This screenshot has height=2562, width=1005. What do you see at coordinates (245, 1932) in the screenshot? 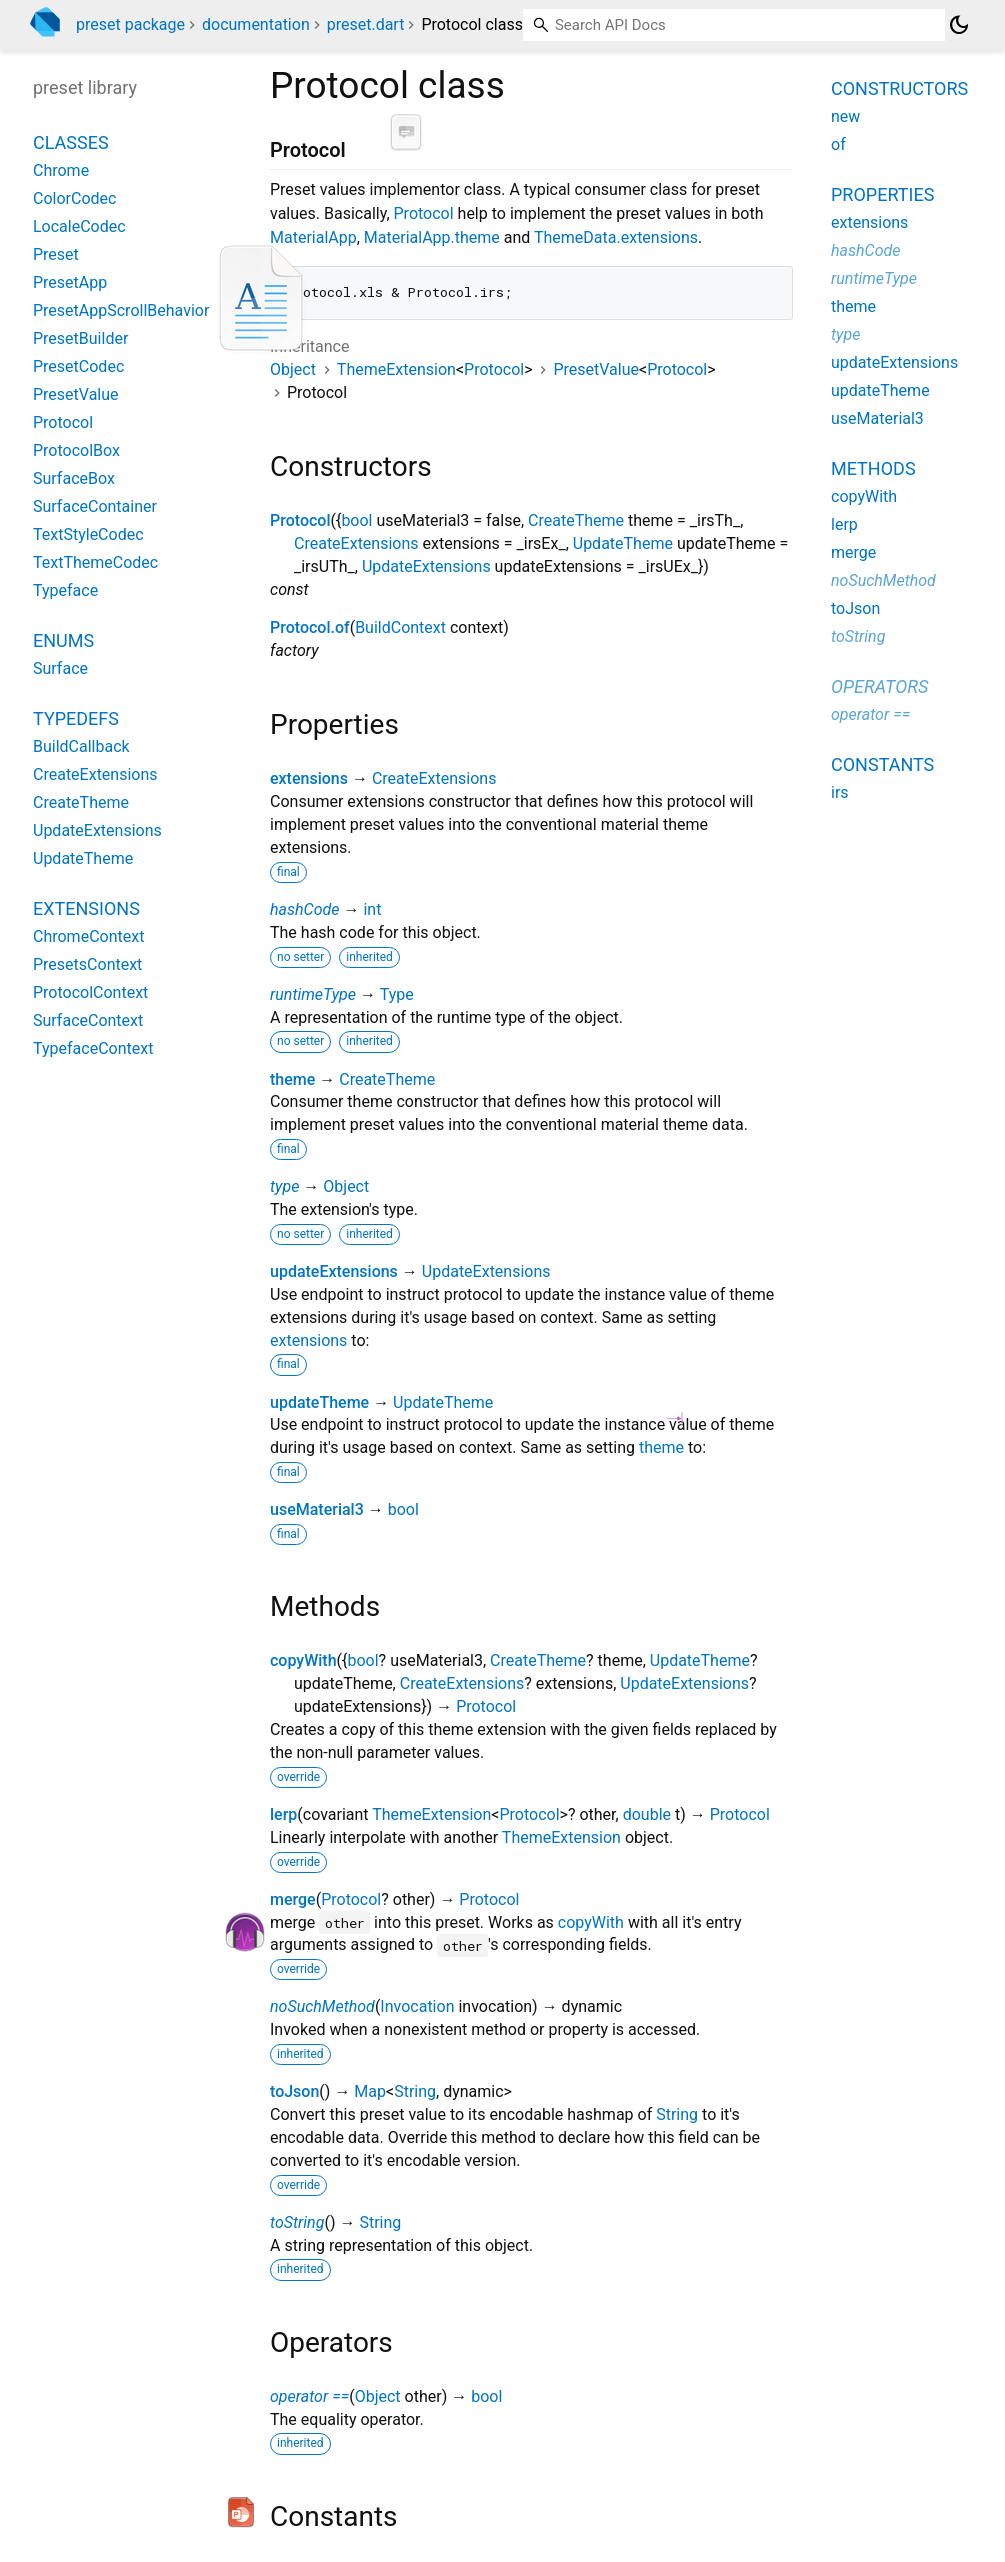
I see `audio output device connected` at bounding box center [245, 1932].